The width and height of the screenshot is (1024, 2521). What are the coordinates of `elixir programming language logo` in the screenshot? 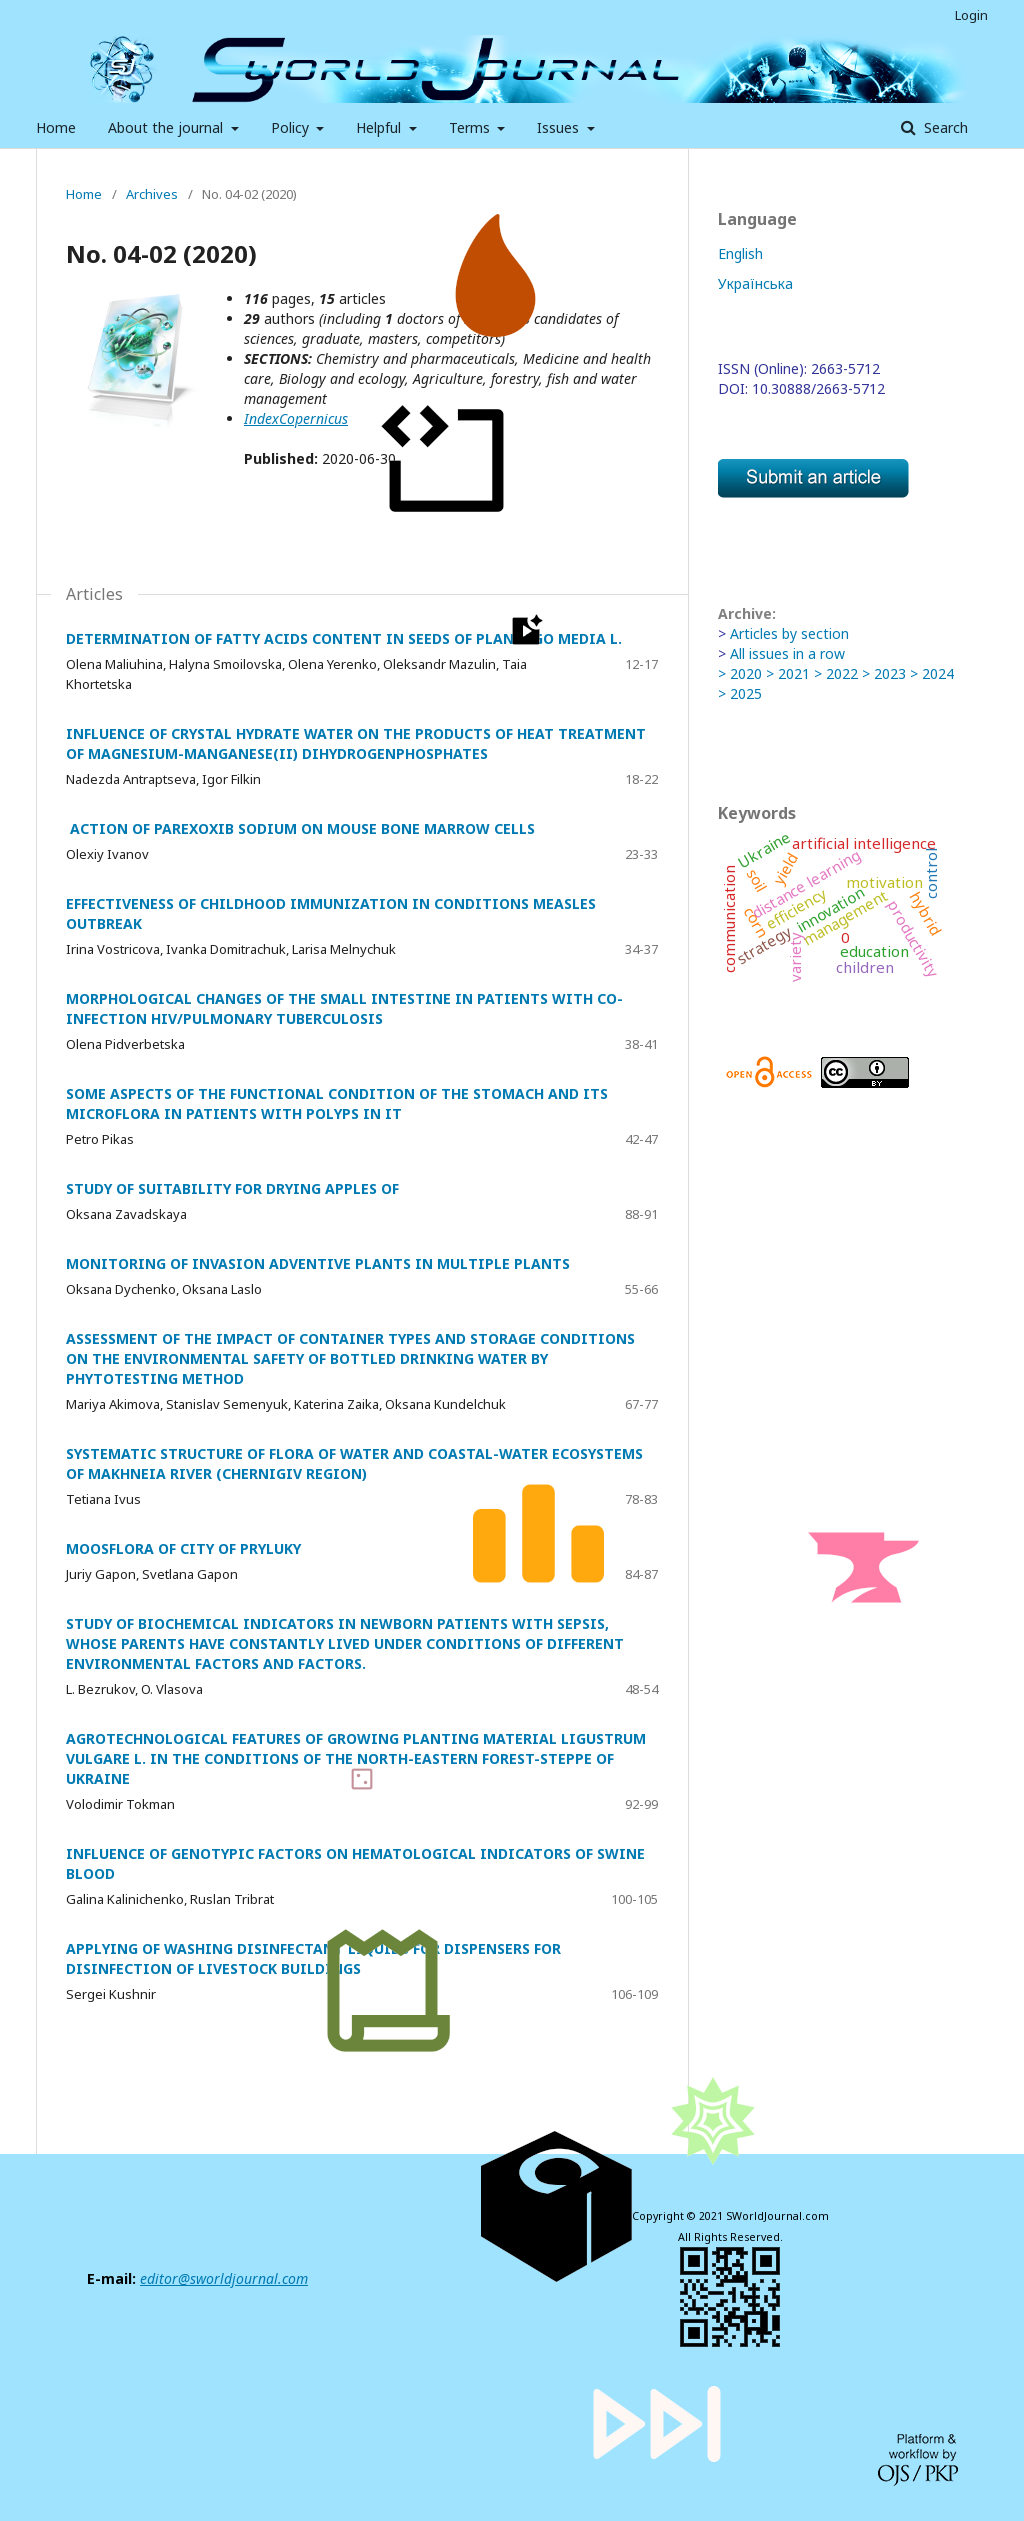 It's located at (495, 275).